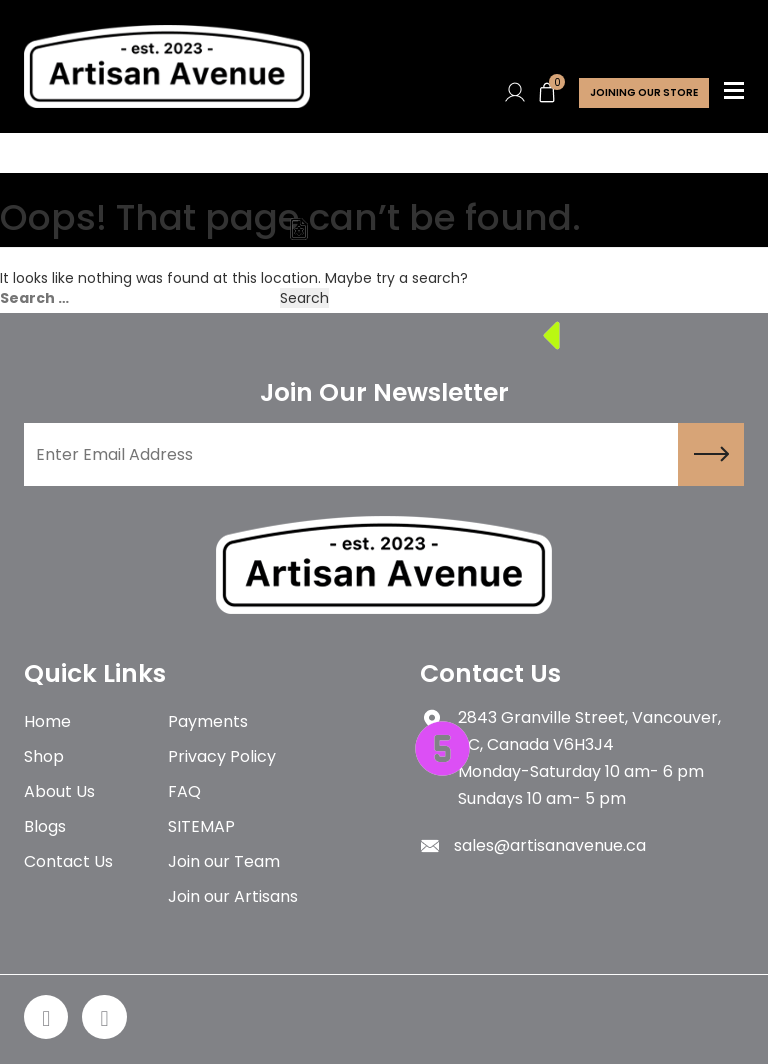 Image resolution: width=768 pixels, height=1064 pixels. I want to click on go back to the previous screen, so click(553, 335).